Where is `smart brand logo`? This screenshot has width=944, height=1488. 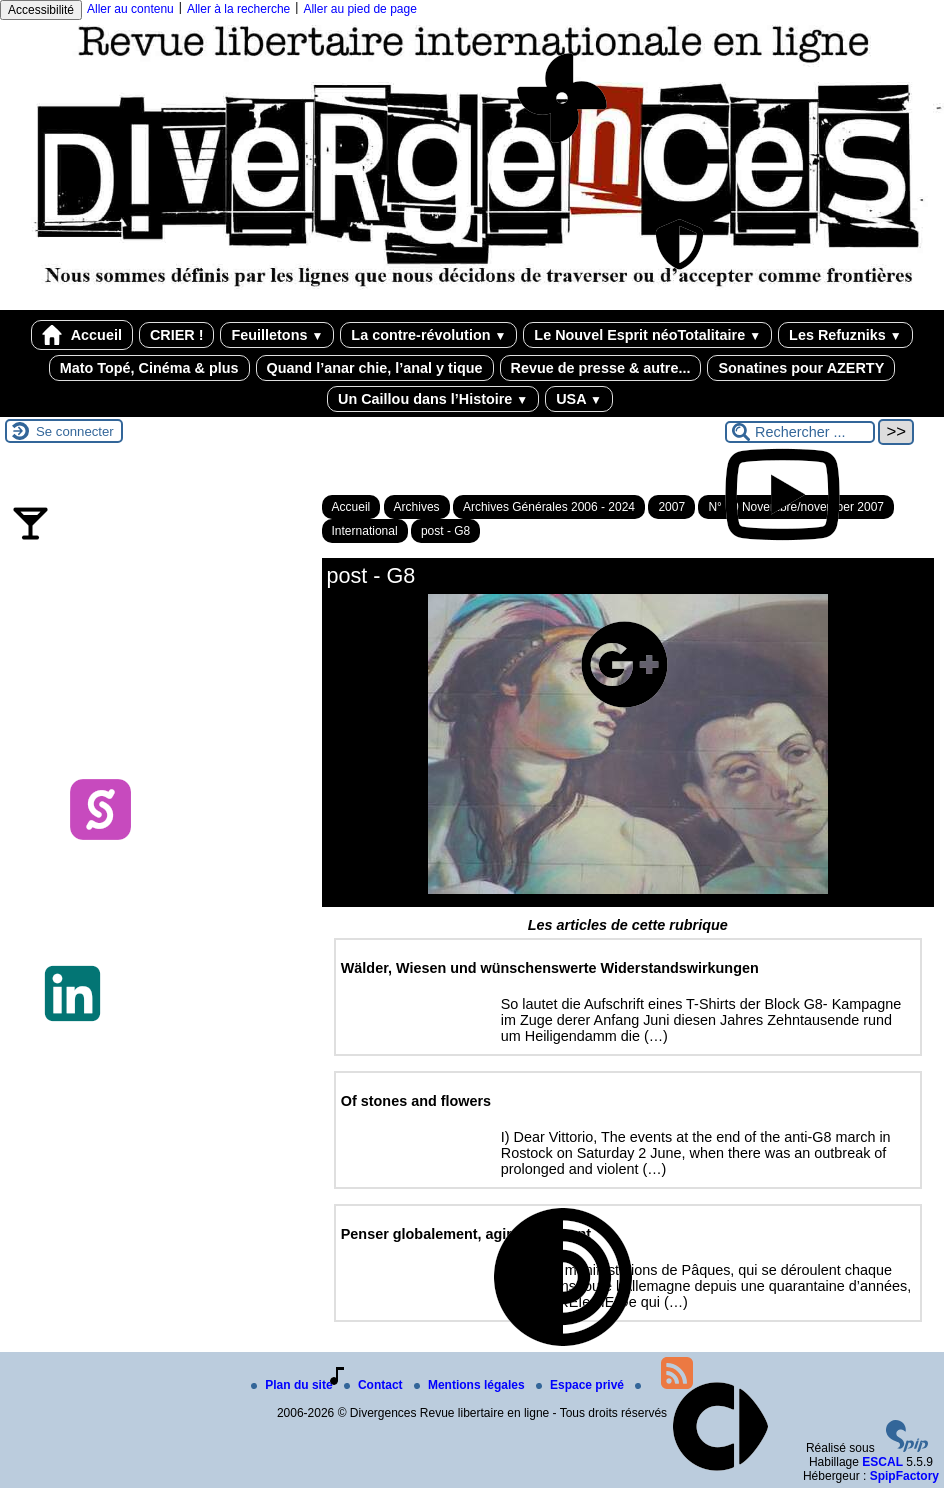
smart brand logo is located at coordinates (720, 1426).